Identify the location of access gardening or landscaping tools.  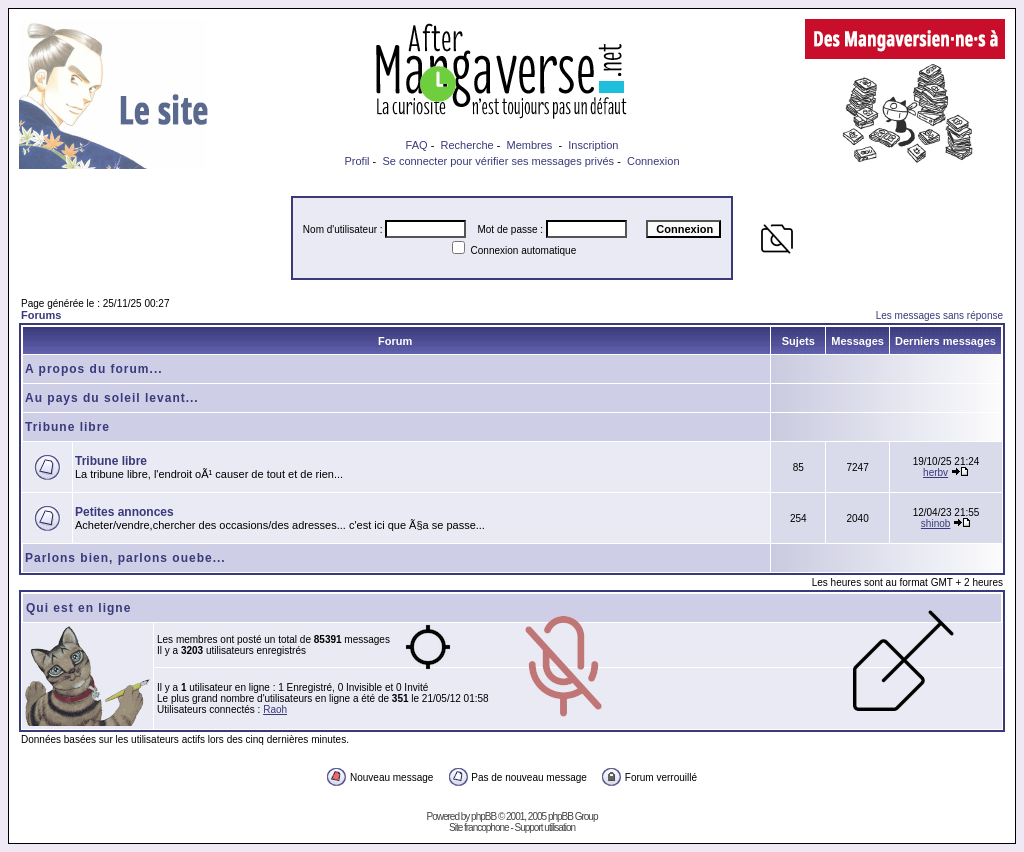
(901, 662).